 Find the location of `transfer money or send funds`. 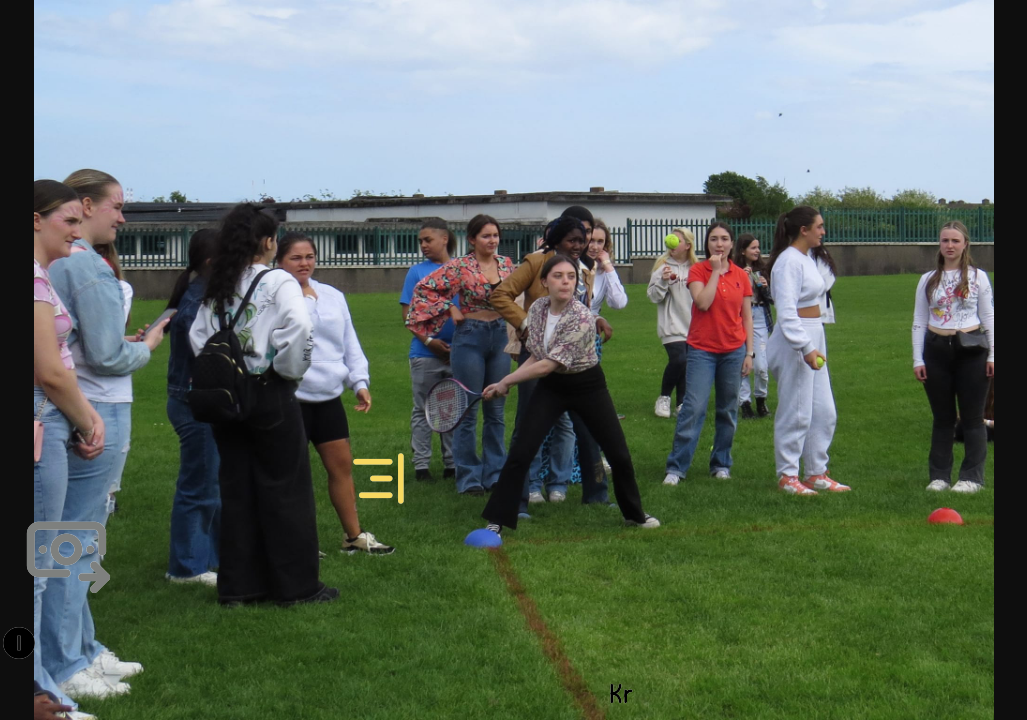

transfer money or send funds is located at coordinates (66, 549).